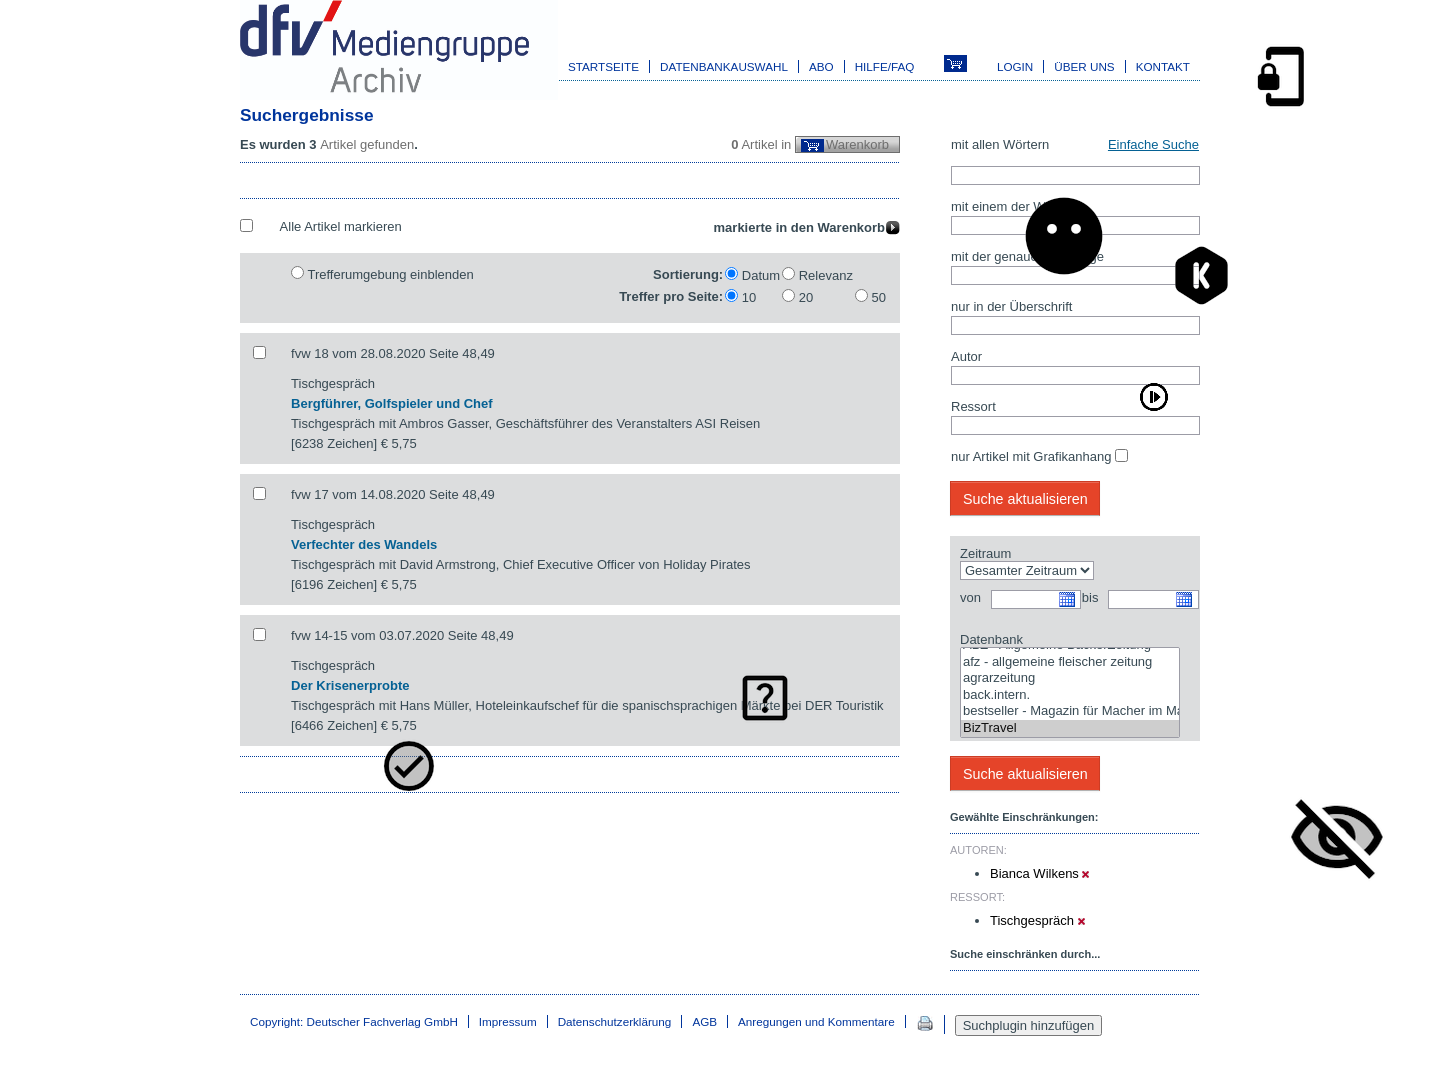 The image size is (1440, 1065). What do you see at coordinates (1201, 275) in the screenshot?
I see `indicates a keyboard shortcut or hotkey` at bounding box center [1201, 275].